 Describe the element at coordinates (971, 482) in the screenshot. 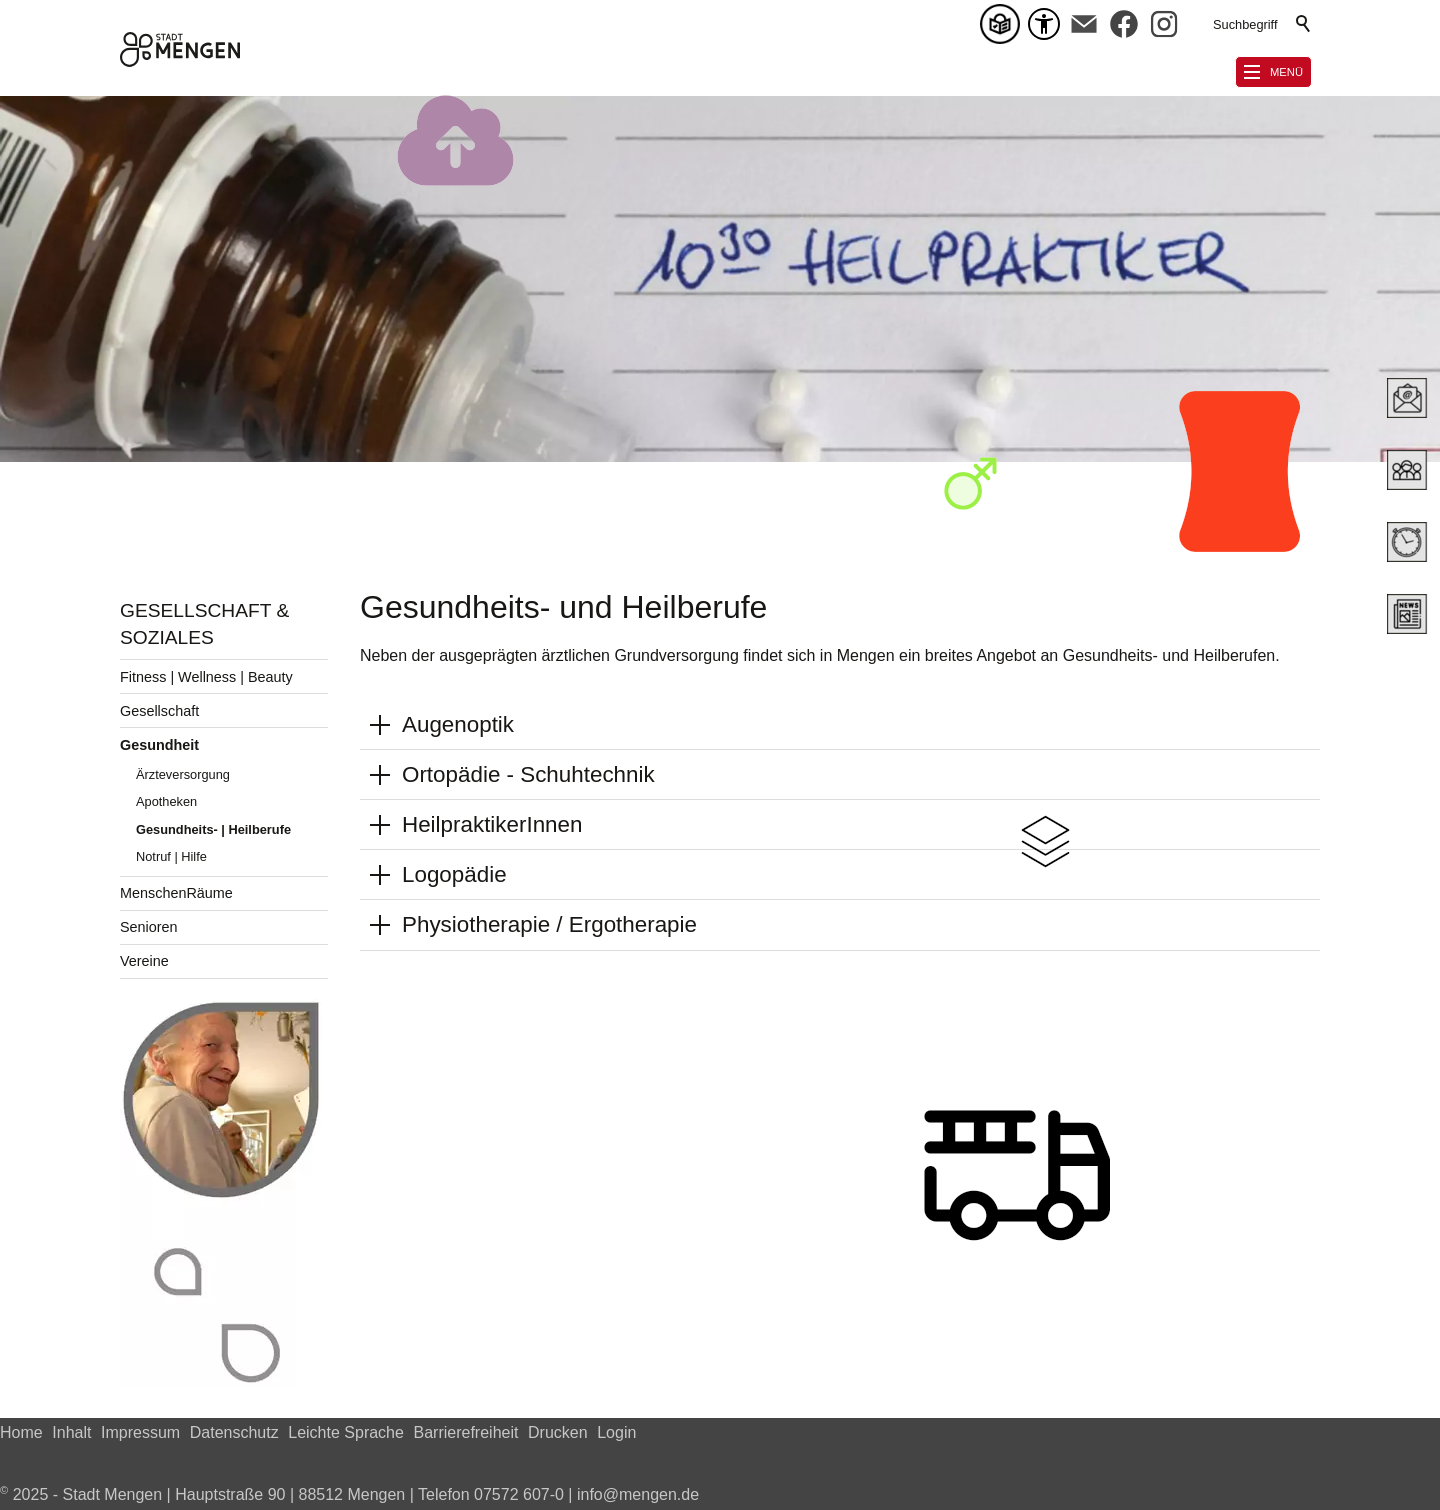

I see `select transgender as gender identity` at that location.